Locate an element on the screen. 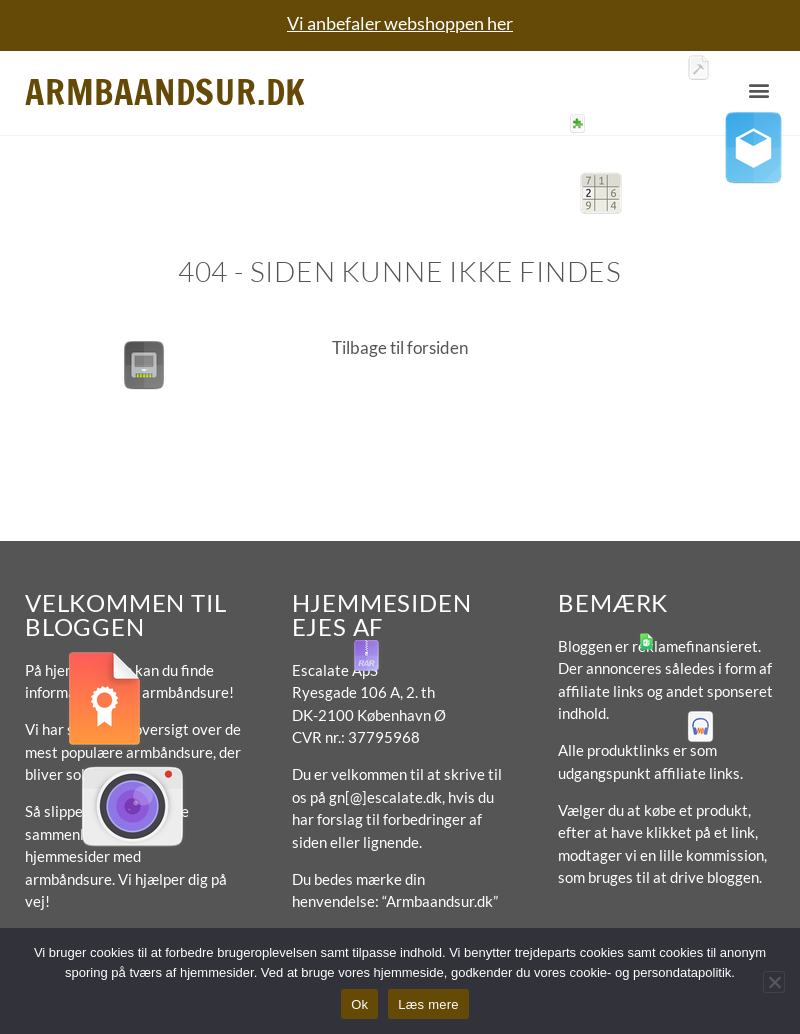 This screenshot has width=800, height=1034. open webcamoid camera application is located at coordinates (132, 806).